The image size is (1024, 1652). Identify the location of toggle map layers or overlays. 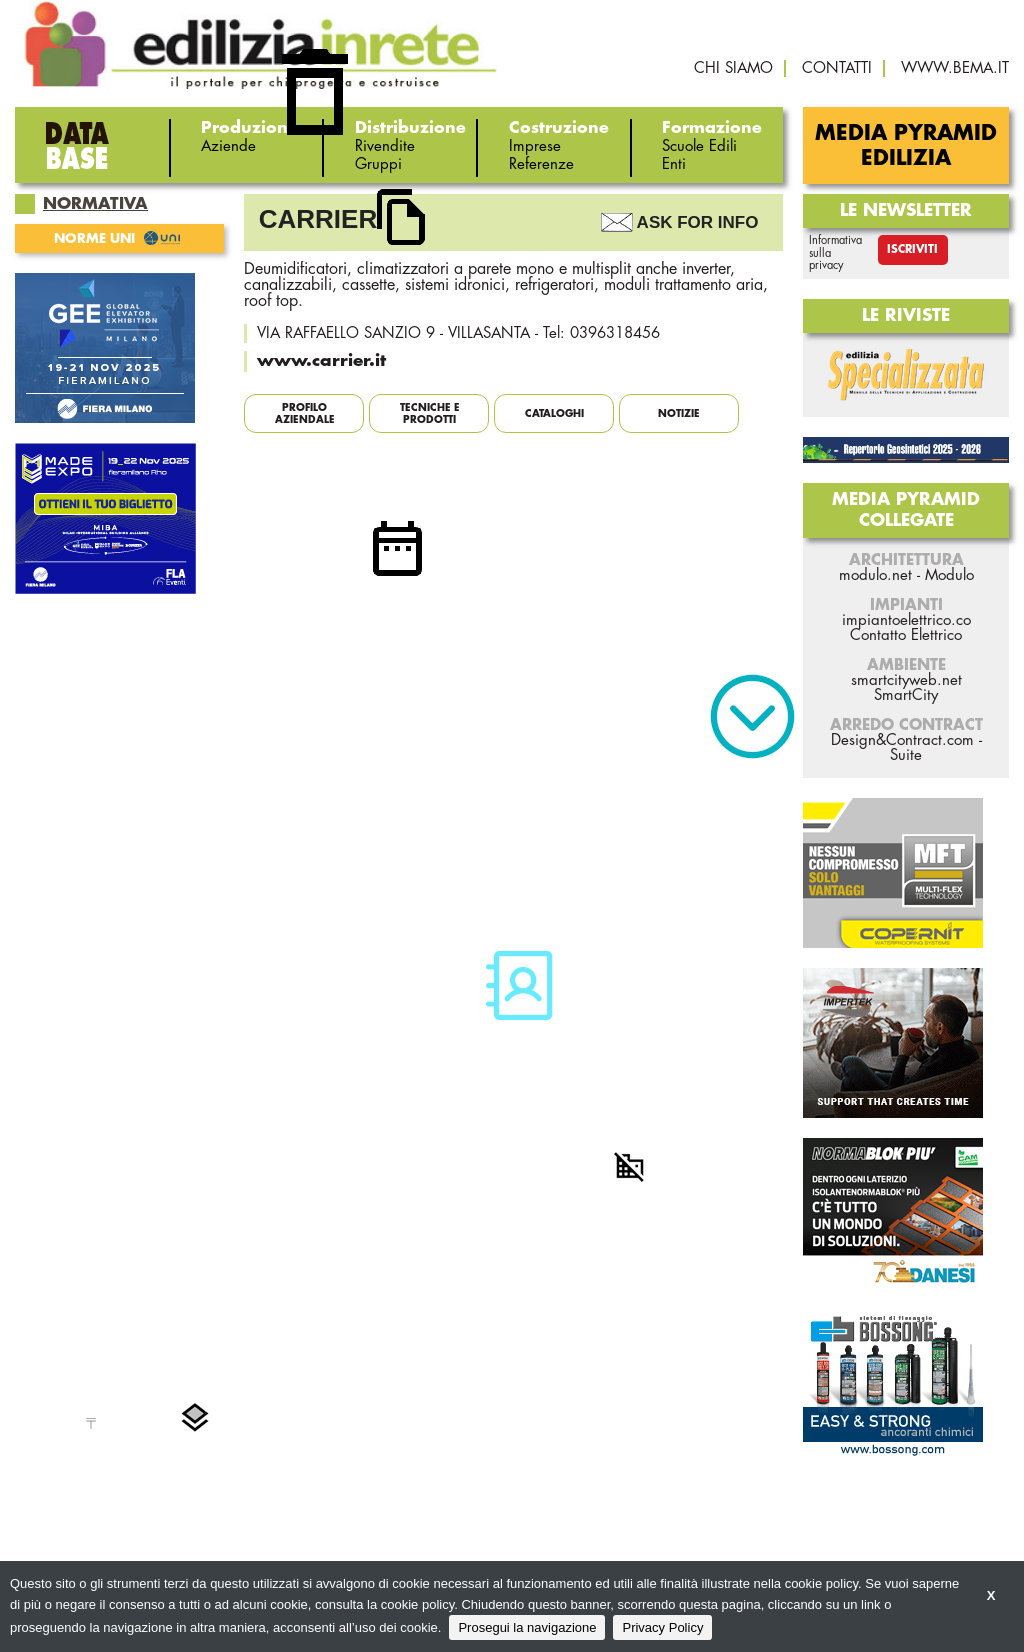
(195, 1418).